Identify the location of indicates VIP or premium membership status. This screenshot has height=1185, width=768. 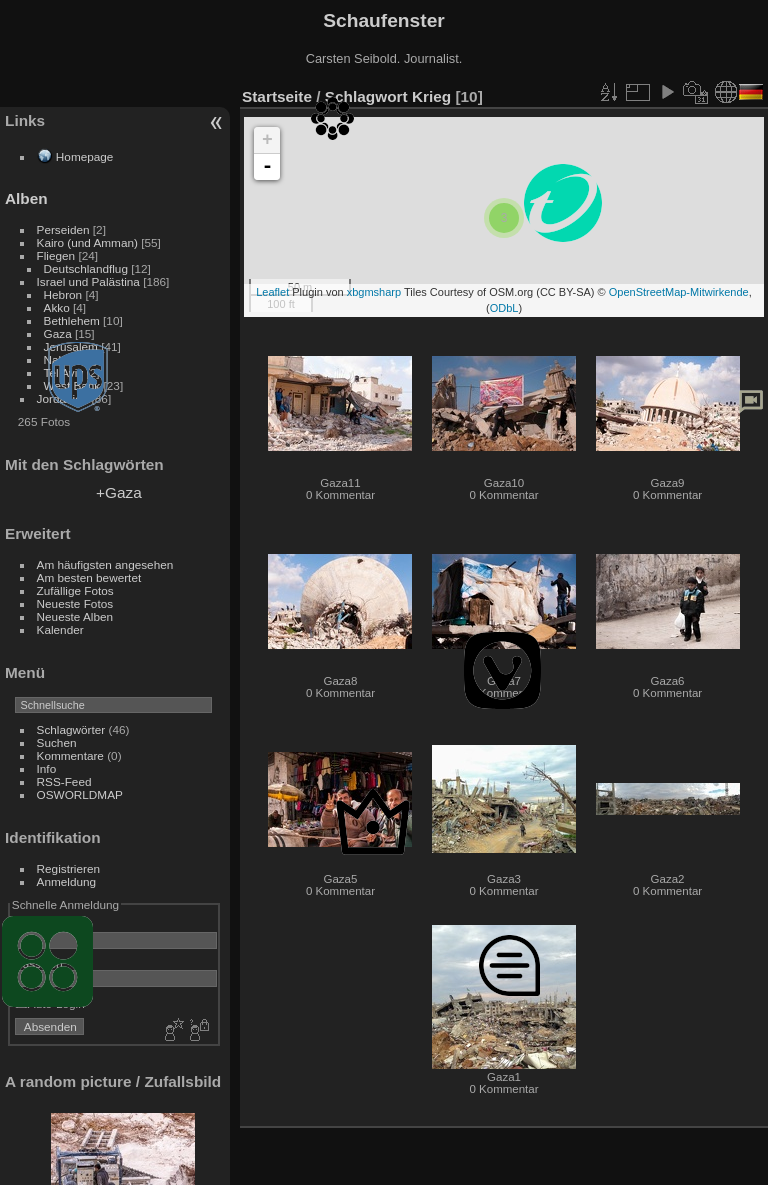
(373, 824).